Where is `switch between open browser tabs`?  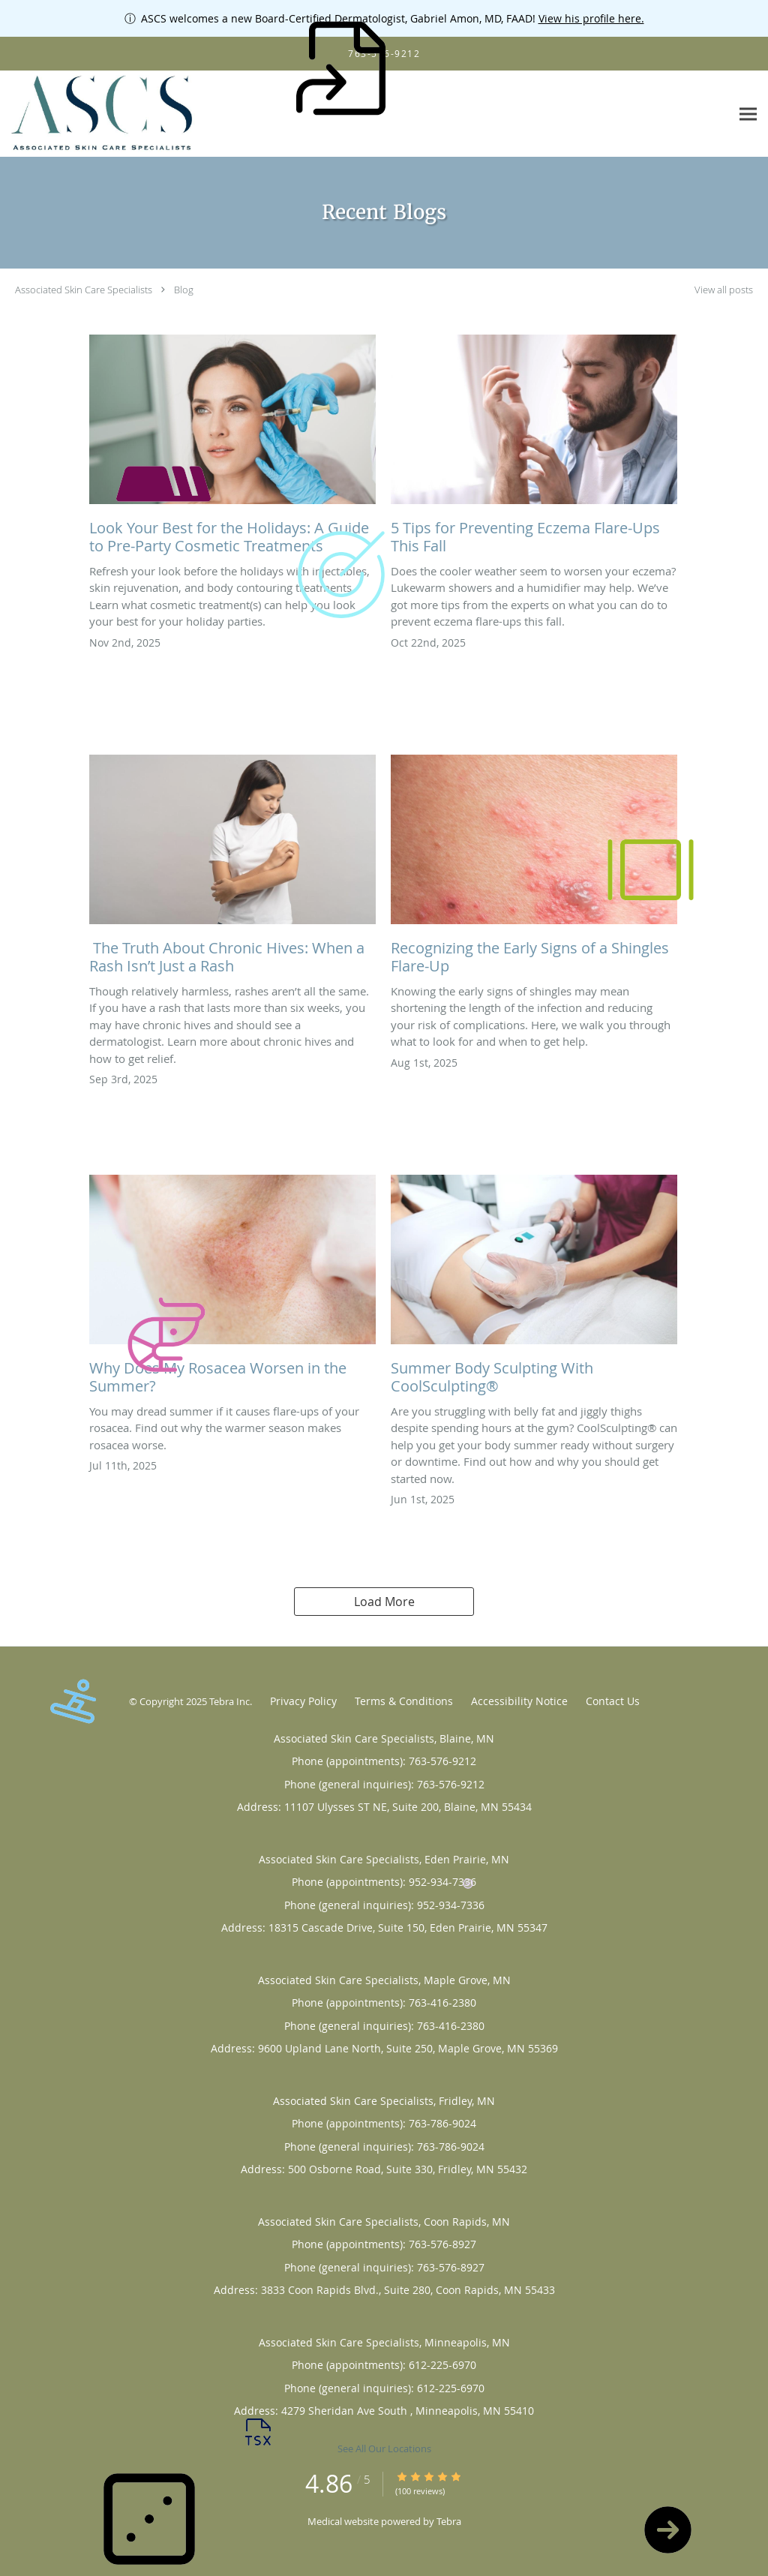
switch between open browser tabs is located at coordinates (164, 484).